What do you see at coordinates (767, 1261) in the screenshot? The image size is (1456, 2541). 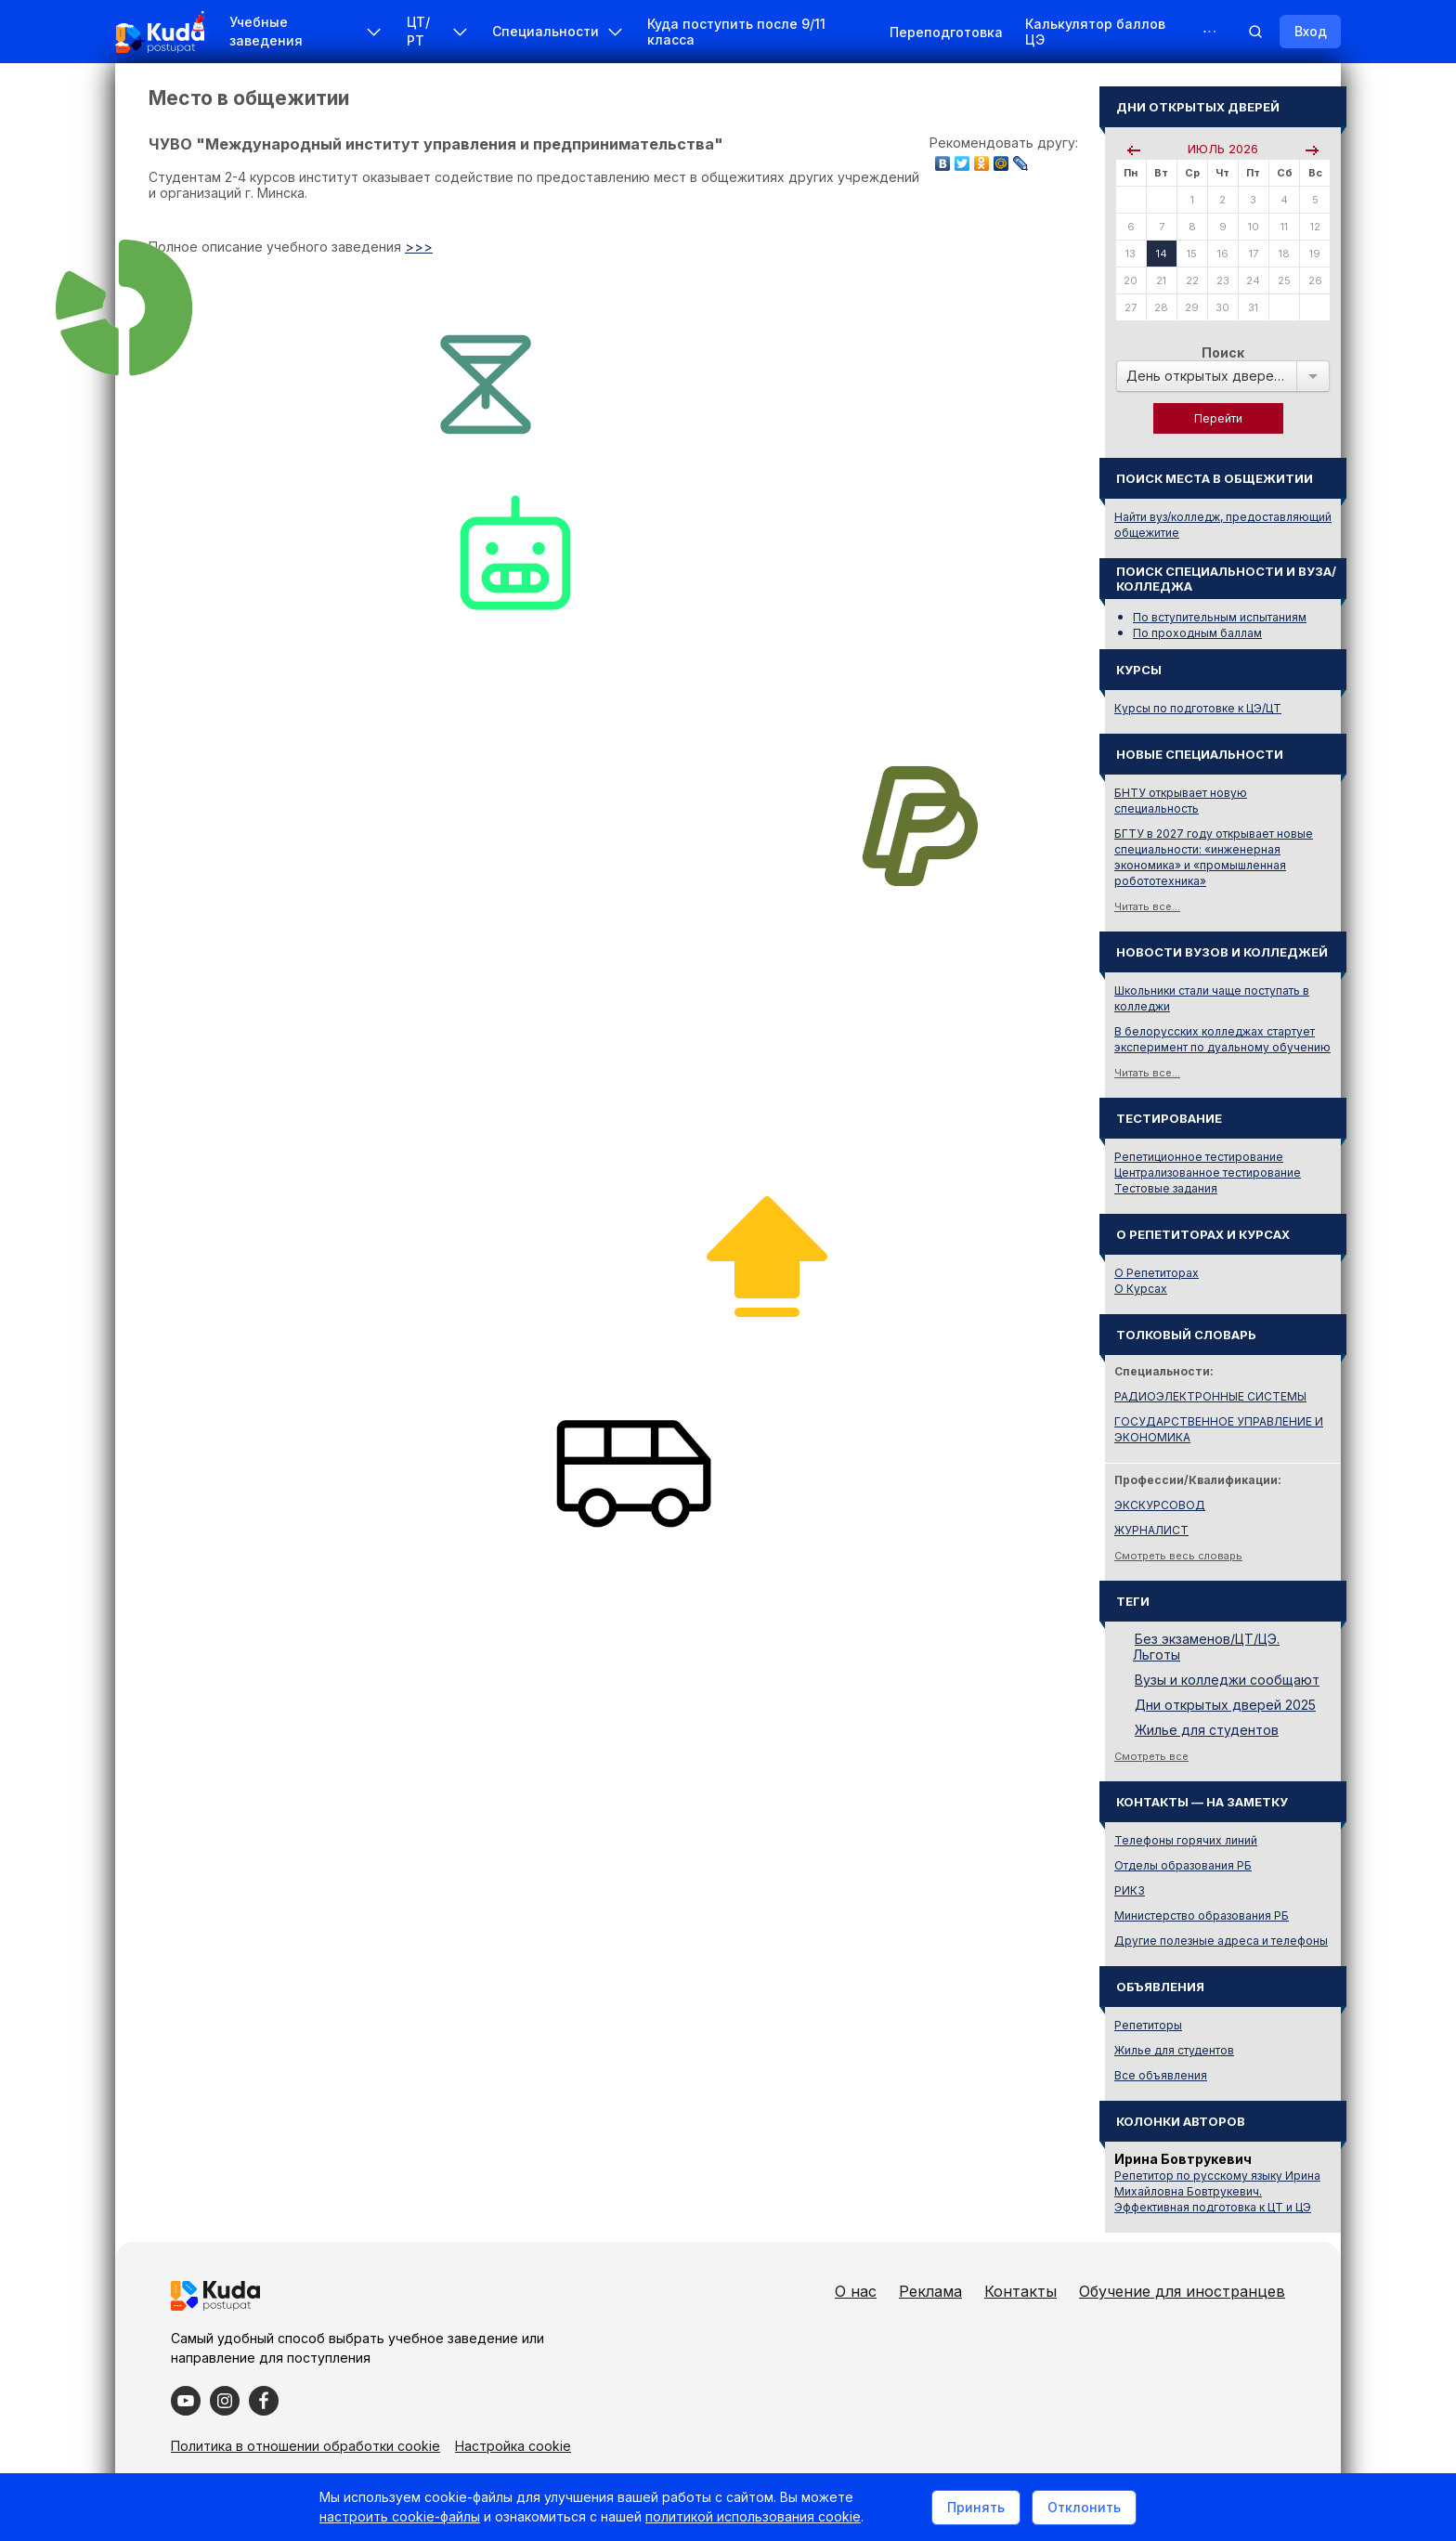 I see `upload a file or document` at bounding box center [767, 1261].